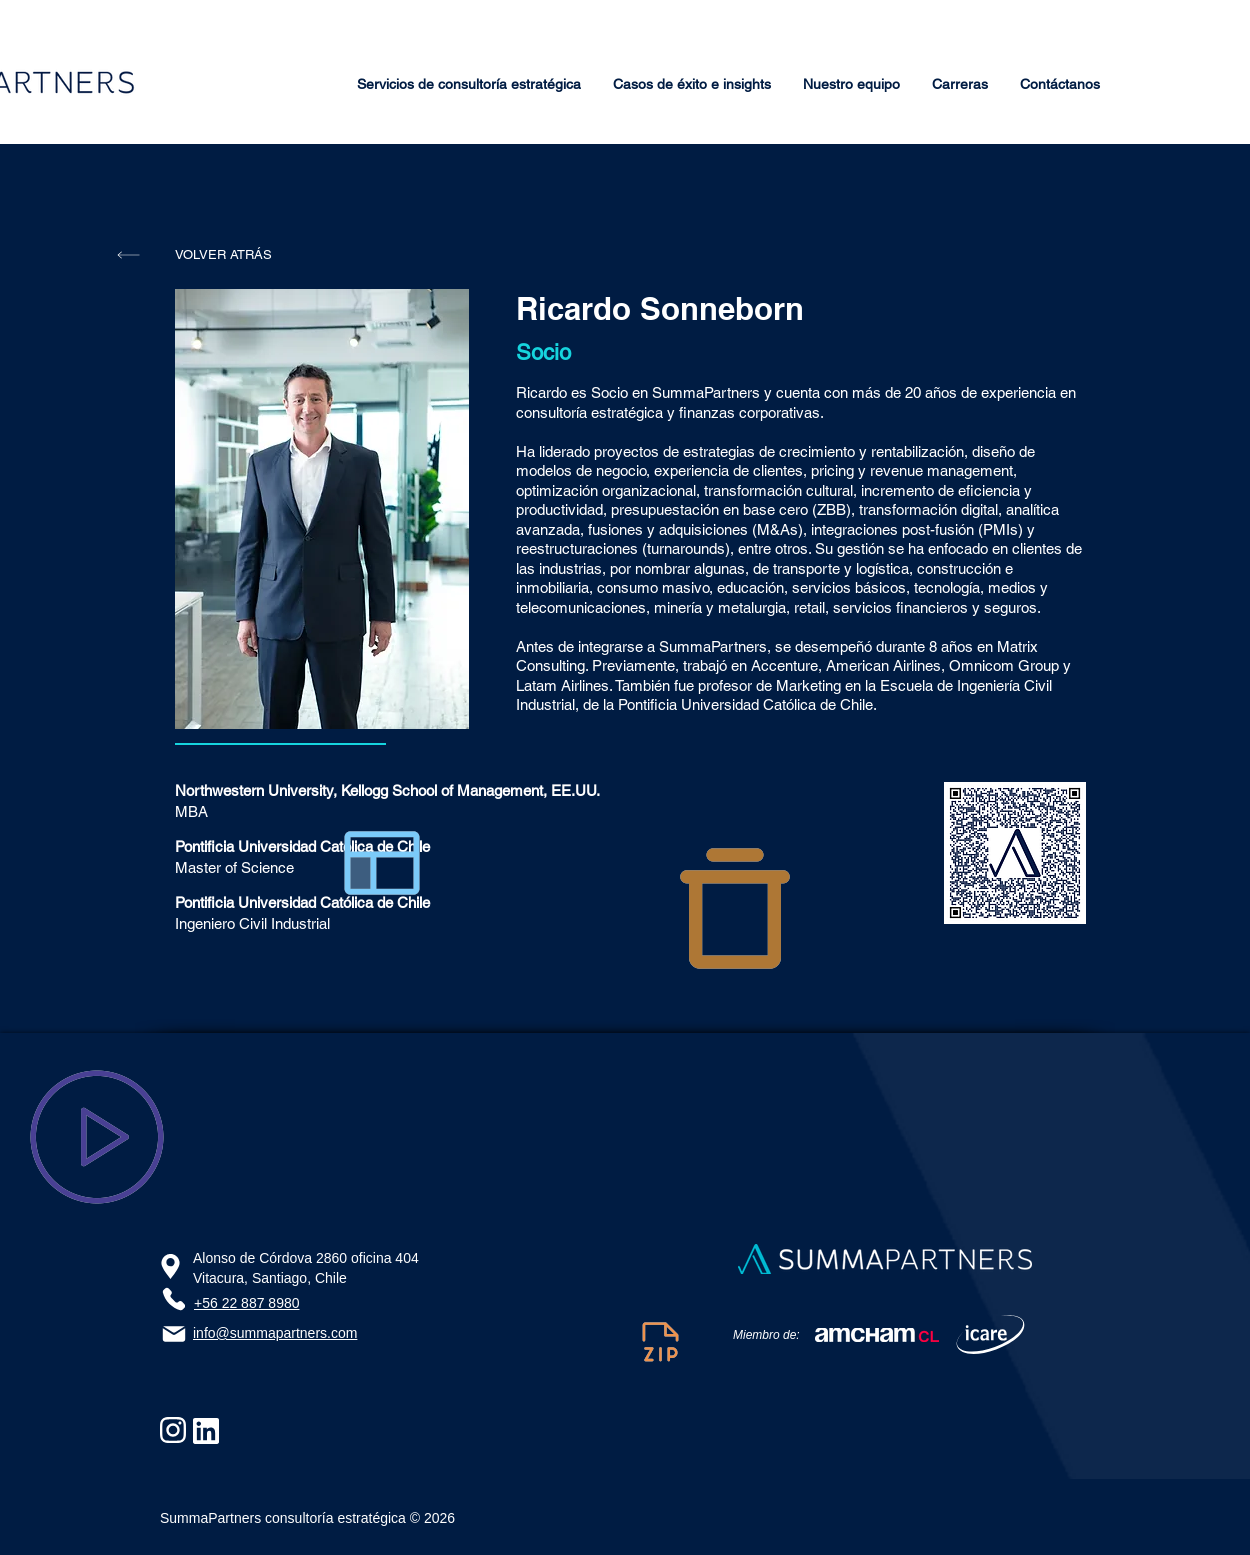 This screenshot has height=1555, width=1250. Describe the element at coordinates (660, 1343) in the screenshot. I see `compressed file or archive` at that location.